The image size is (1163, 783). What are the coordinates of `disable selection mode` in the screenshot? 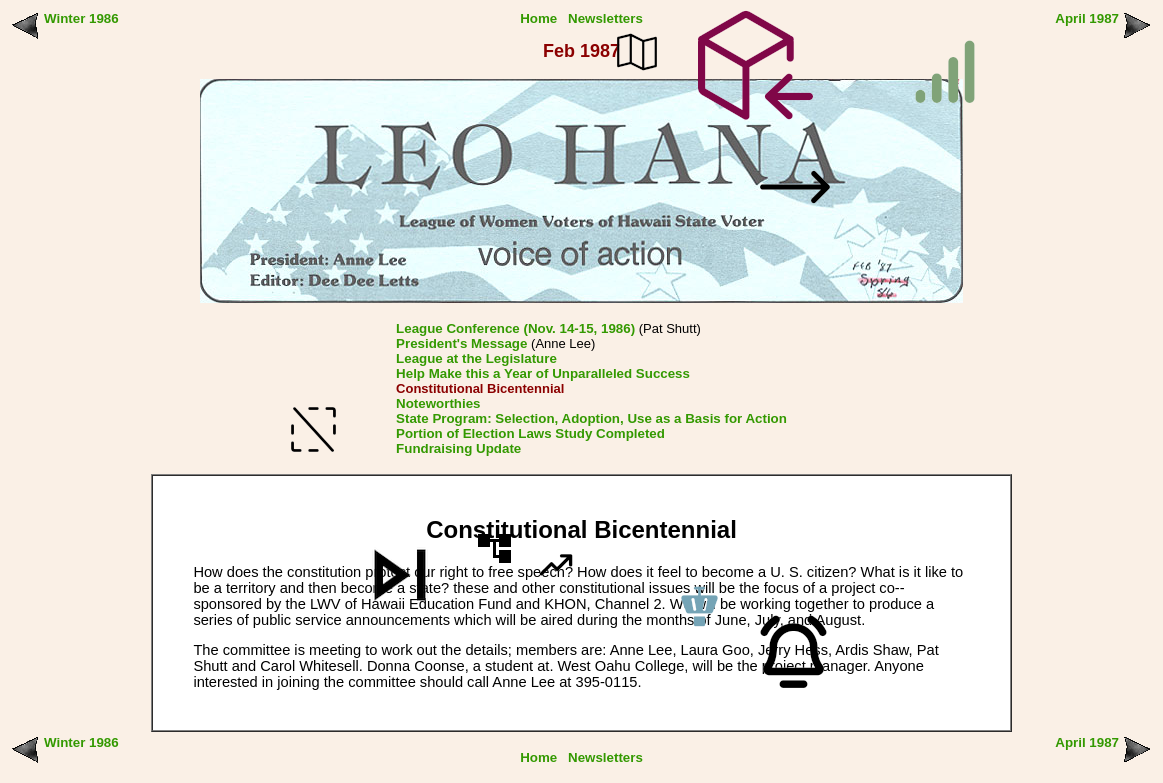 It's located at (313, 429).